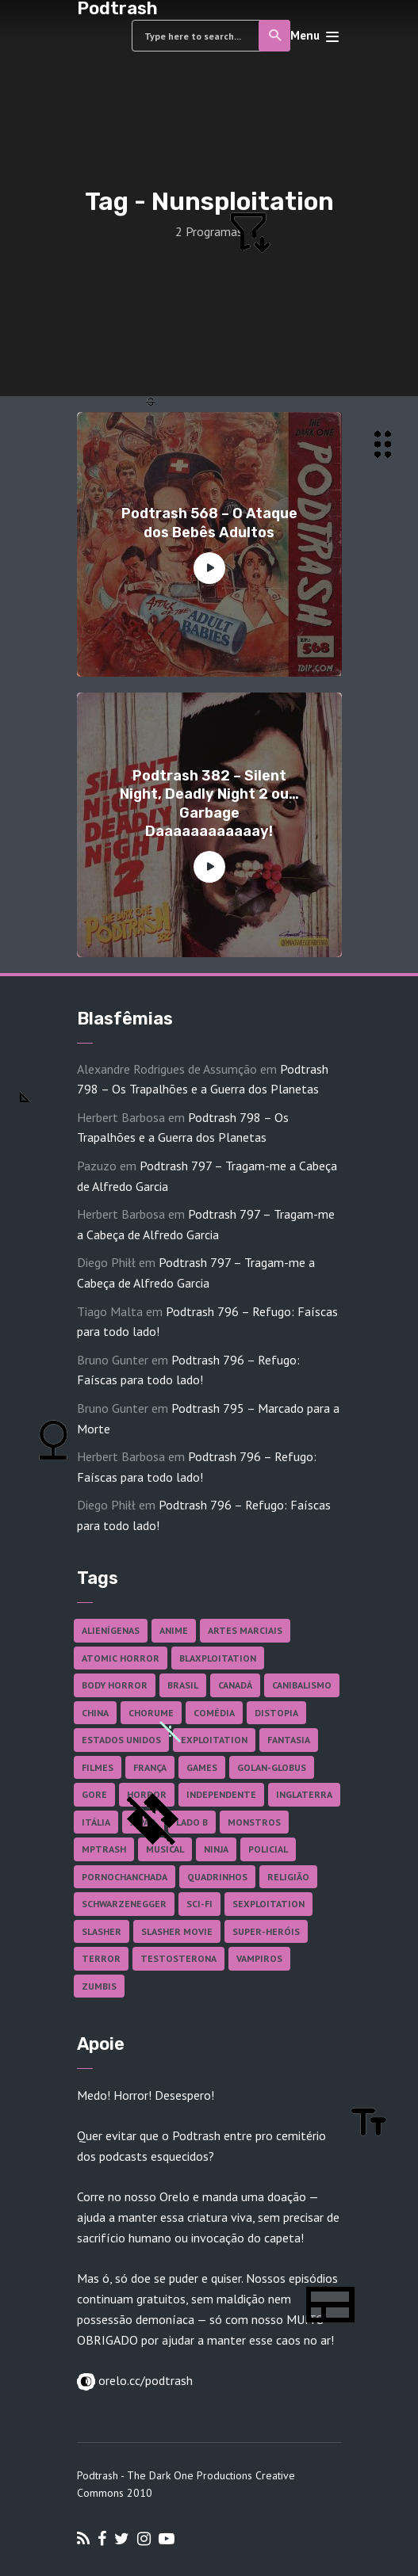  I want to click on view nature or outdoor-related content, so click(53, 1440).